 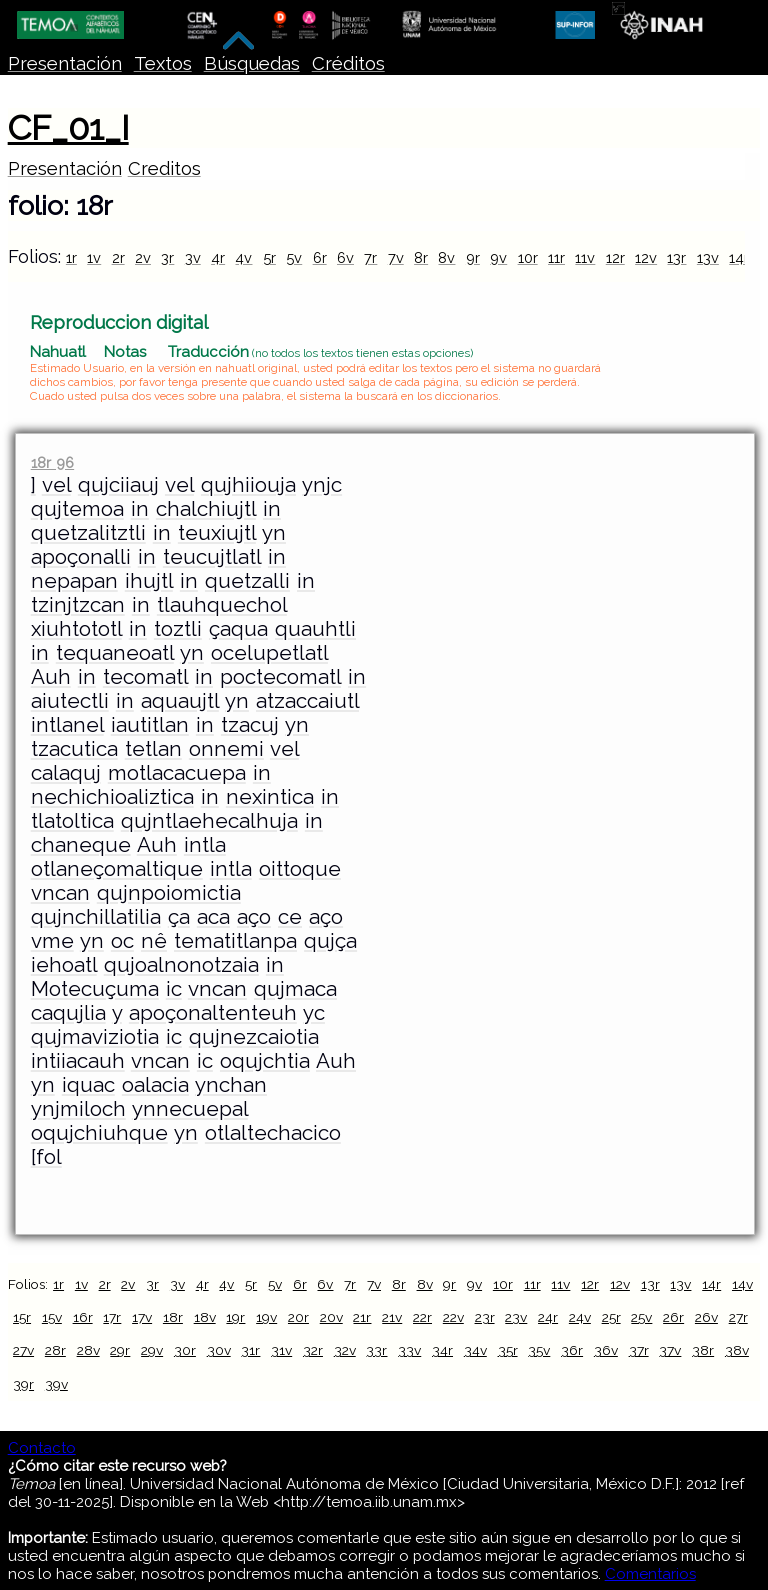 What do you see at coordinates (618, 8) in the screenshot?
I see `insert square root symbol` at bounding box center [618, 8].